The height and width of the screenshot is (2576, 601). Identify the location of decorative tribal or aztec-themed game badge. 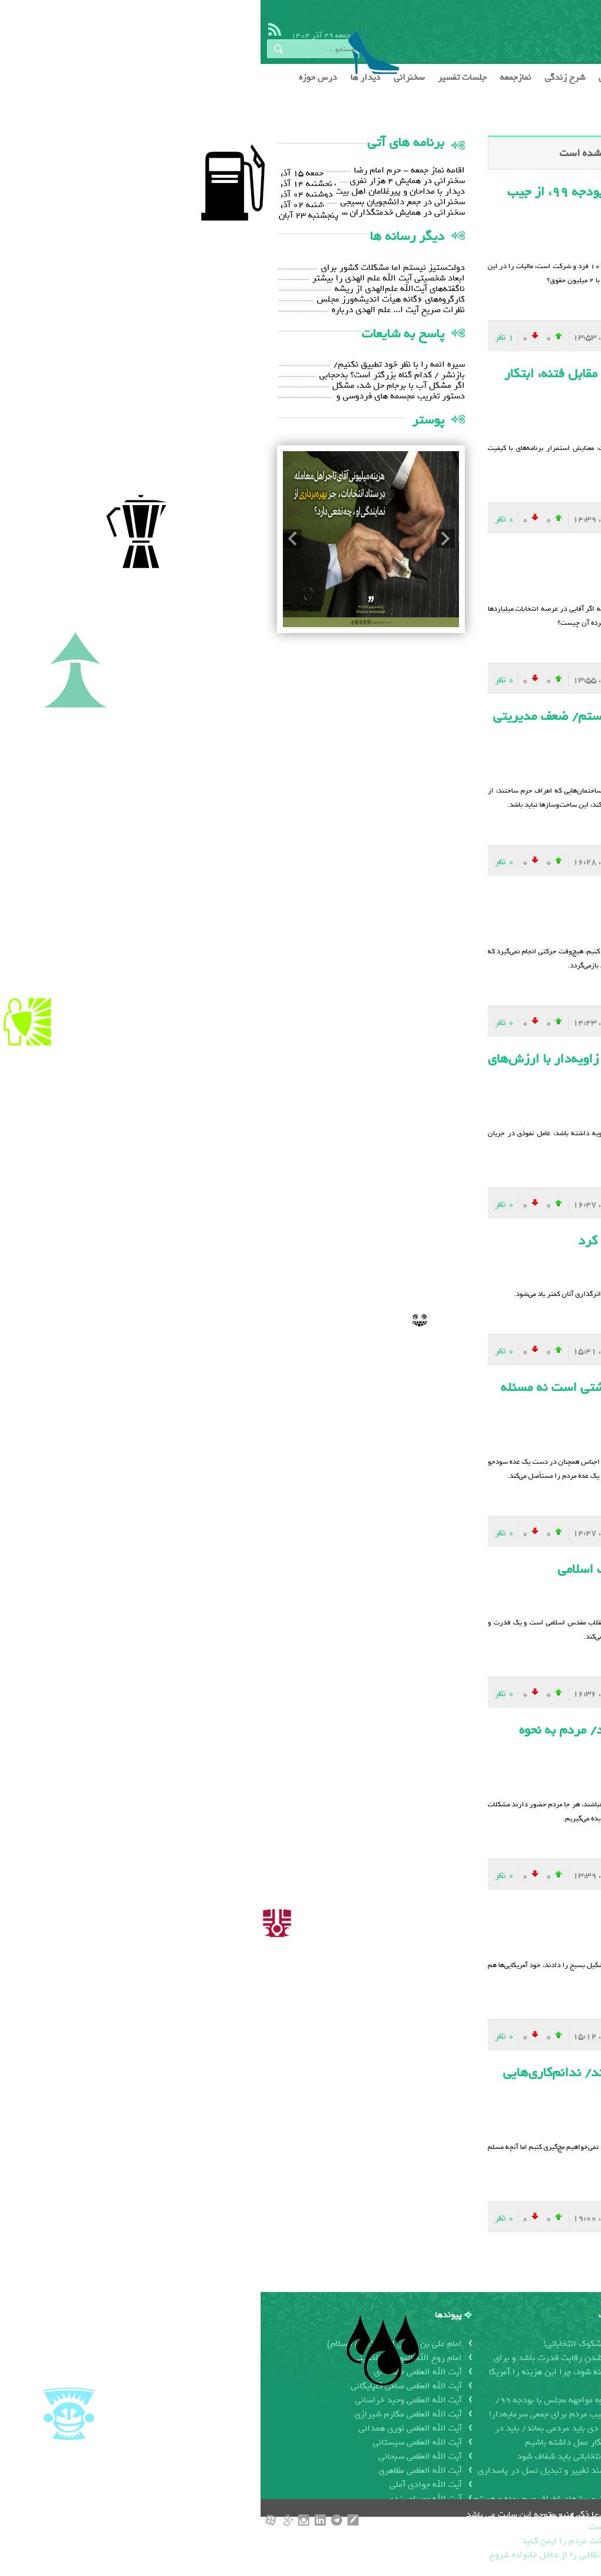
(69, 2413).